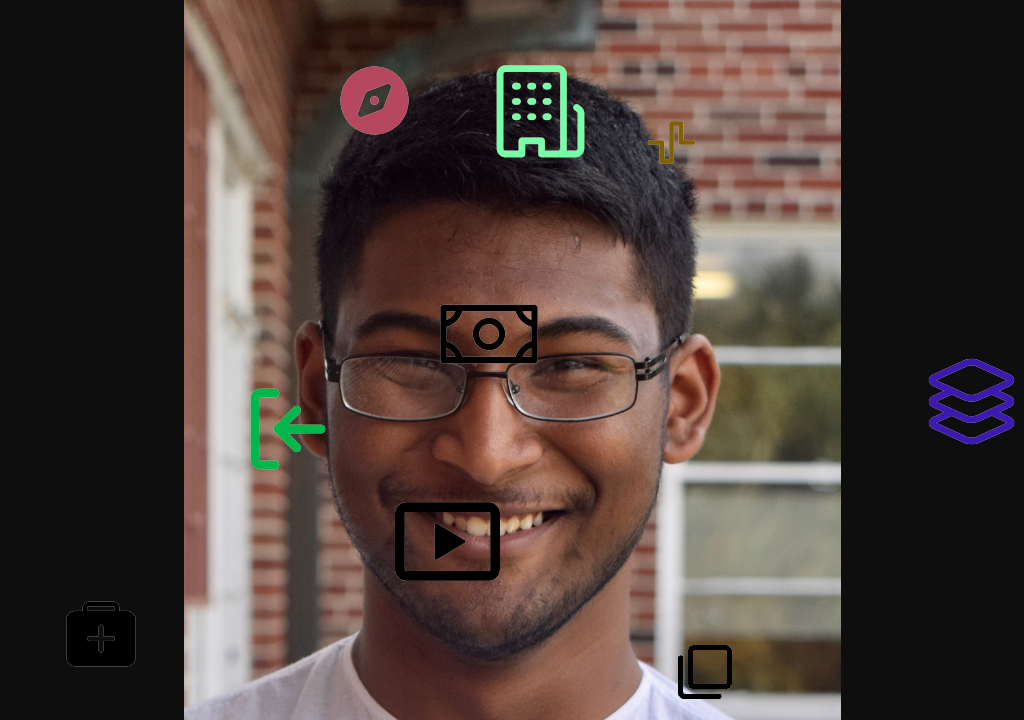  I want to click on sign in to your account, so click(285, 429).